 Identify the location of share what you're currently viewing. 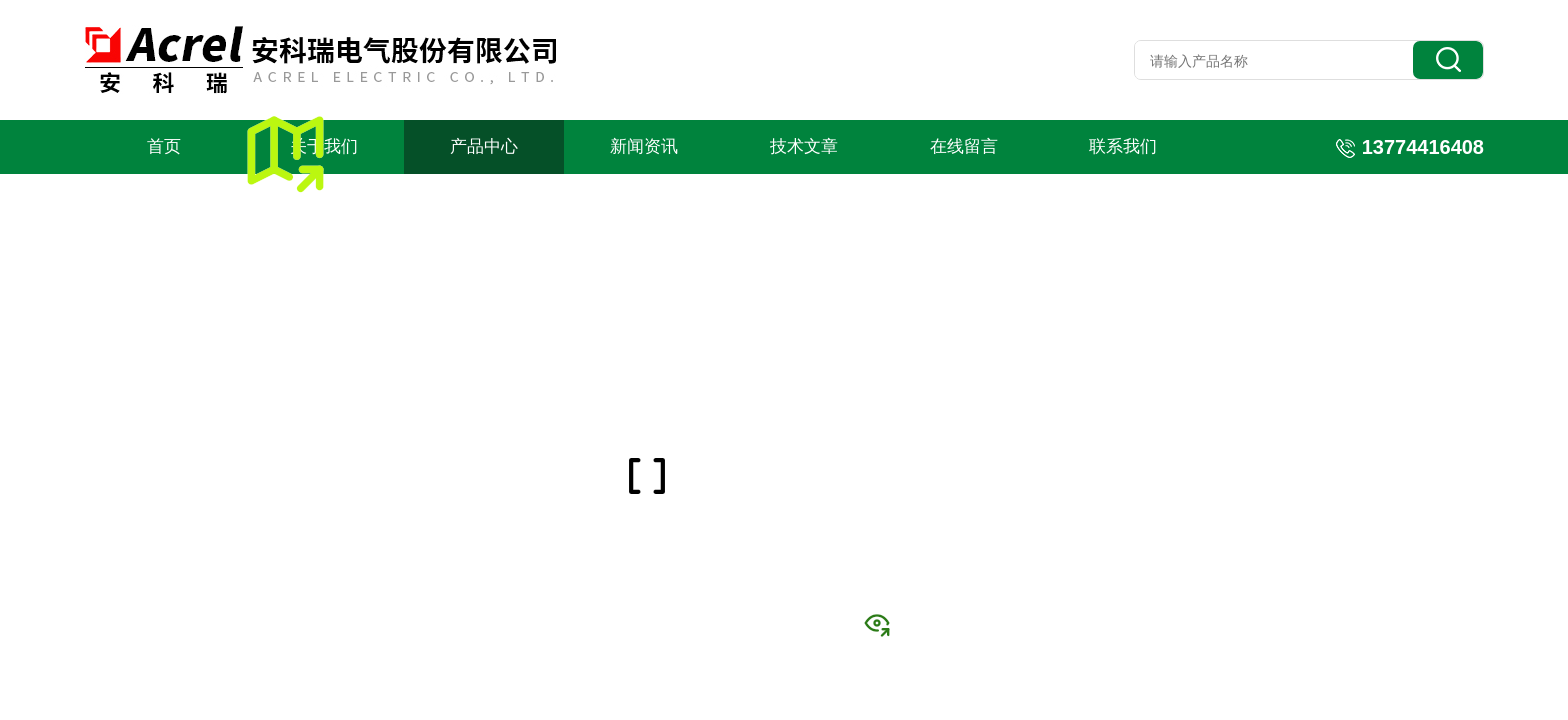
(877, 623).